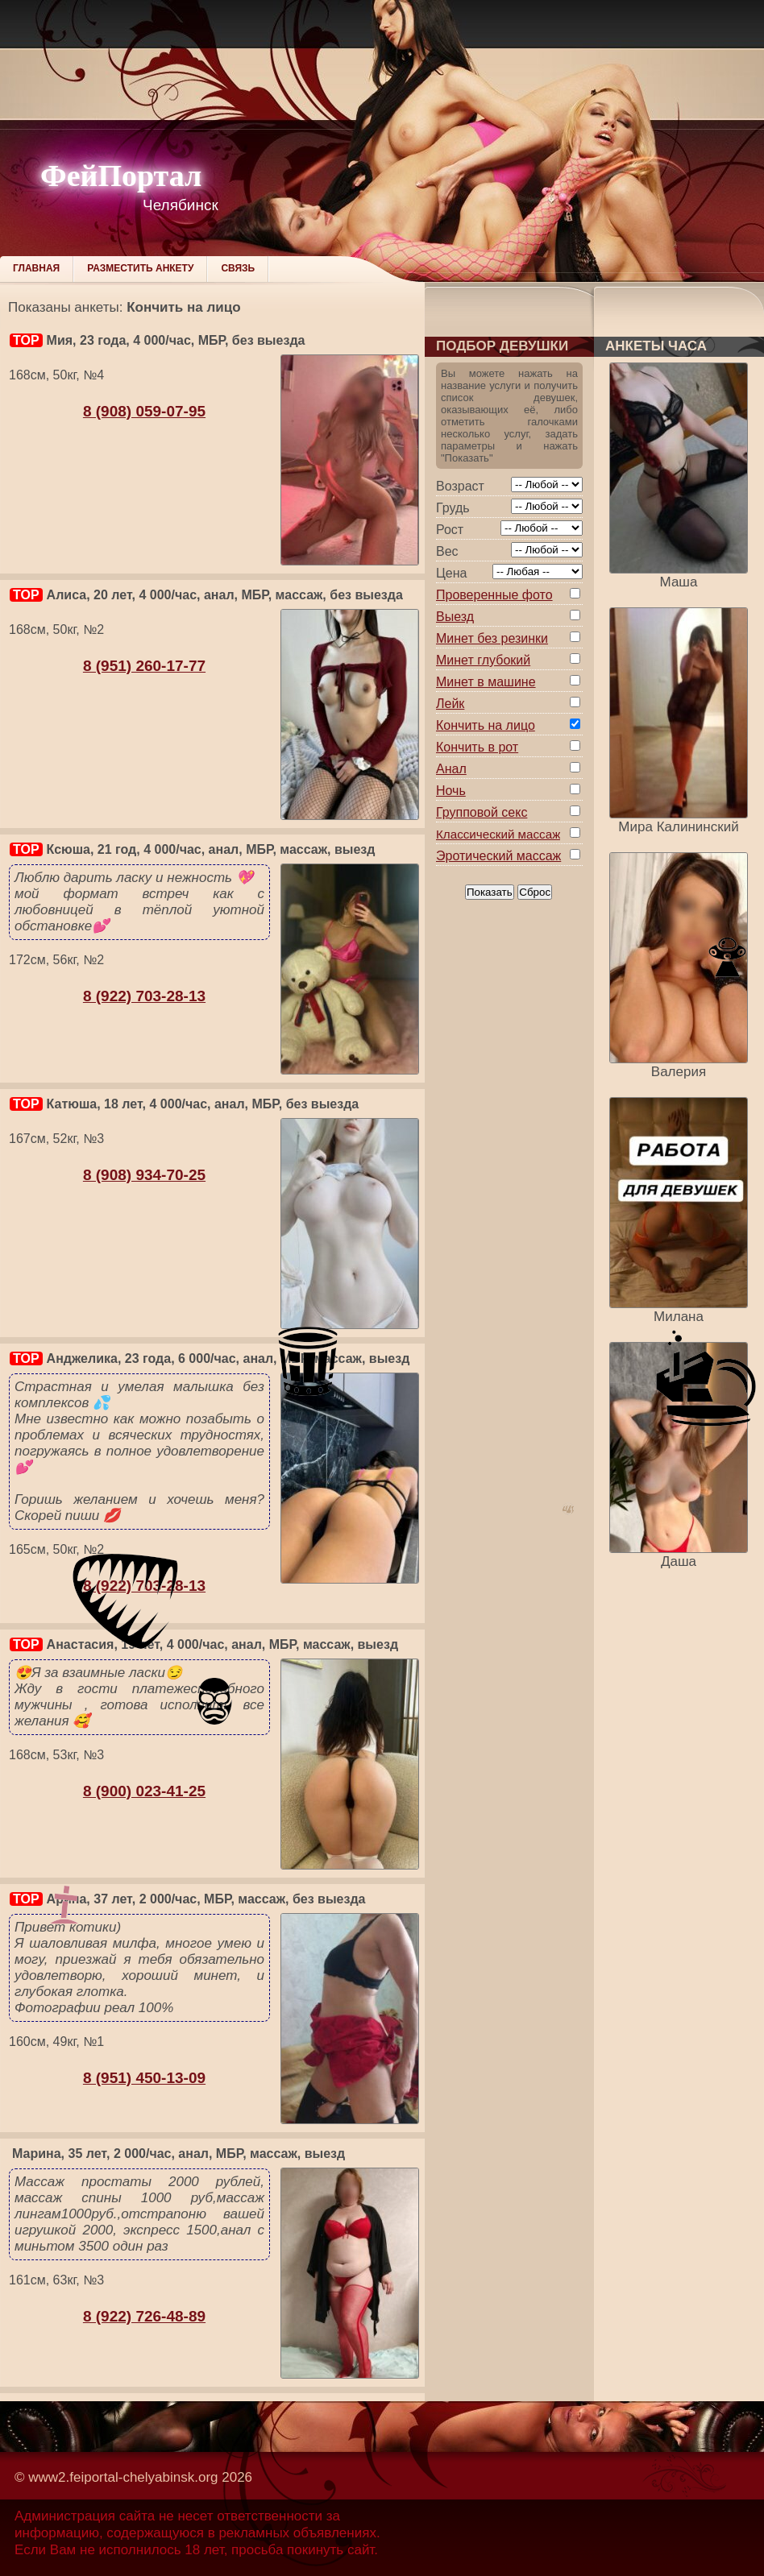 This screenshot has height=2576, width=764. Describe the element at coordinates (727, 957) in the screenshot. I see `access sci-fi or space-themed games` at that location.